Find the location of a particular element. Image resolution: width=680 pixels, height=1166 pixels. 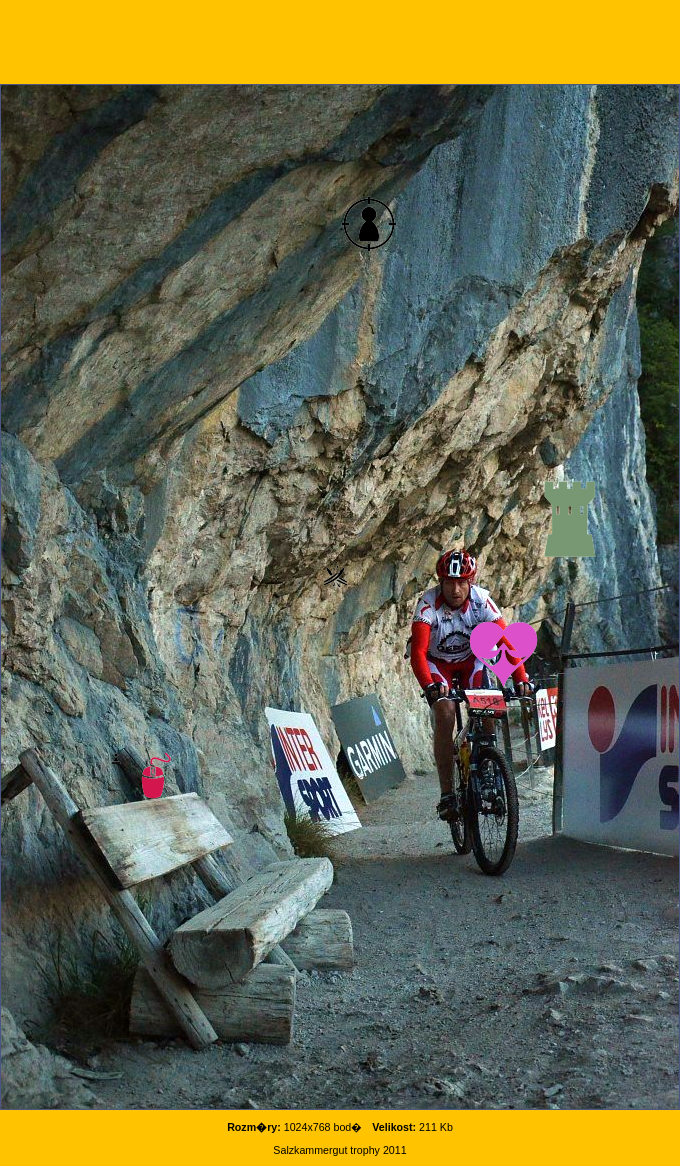

target or focus on a specific user is located at coordinates (369, 224).